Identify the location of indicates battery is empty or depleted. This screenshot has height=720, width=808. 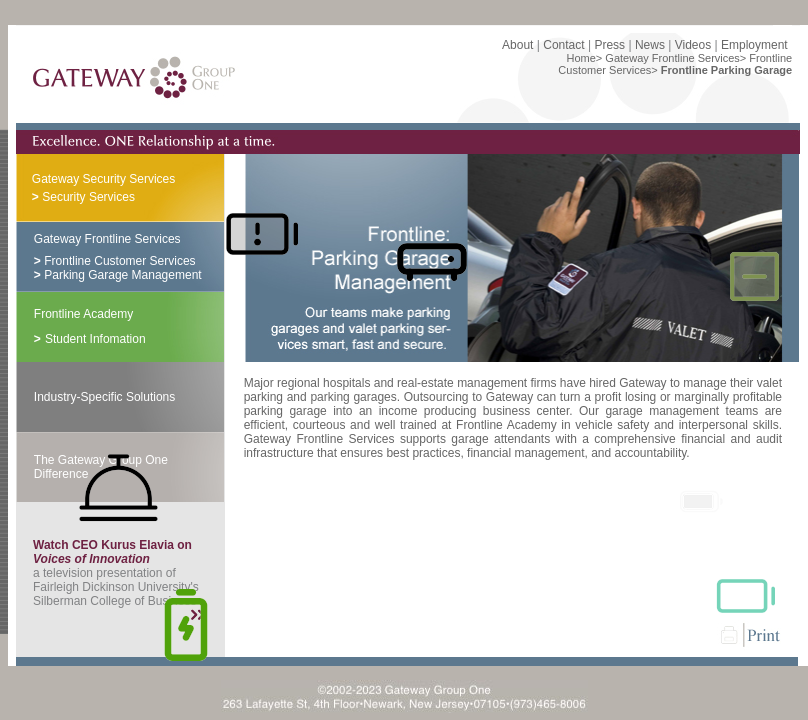
(745, 596).